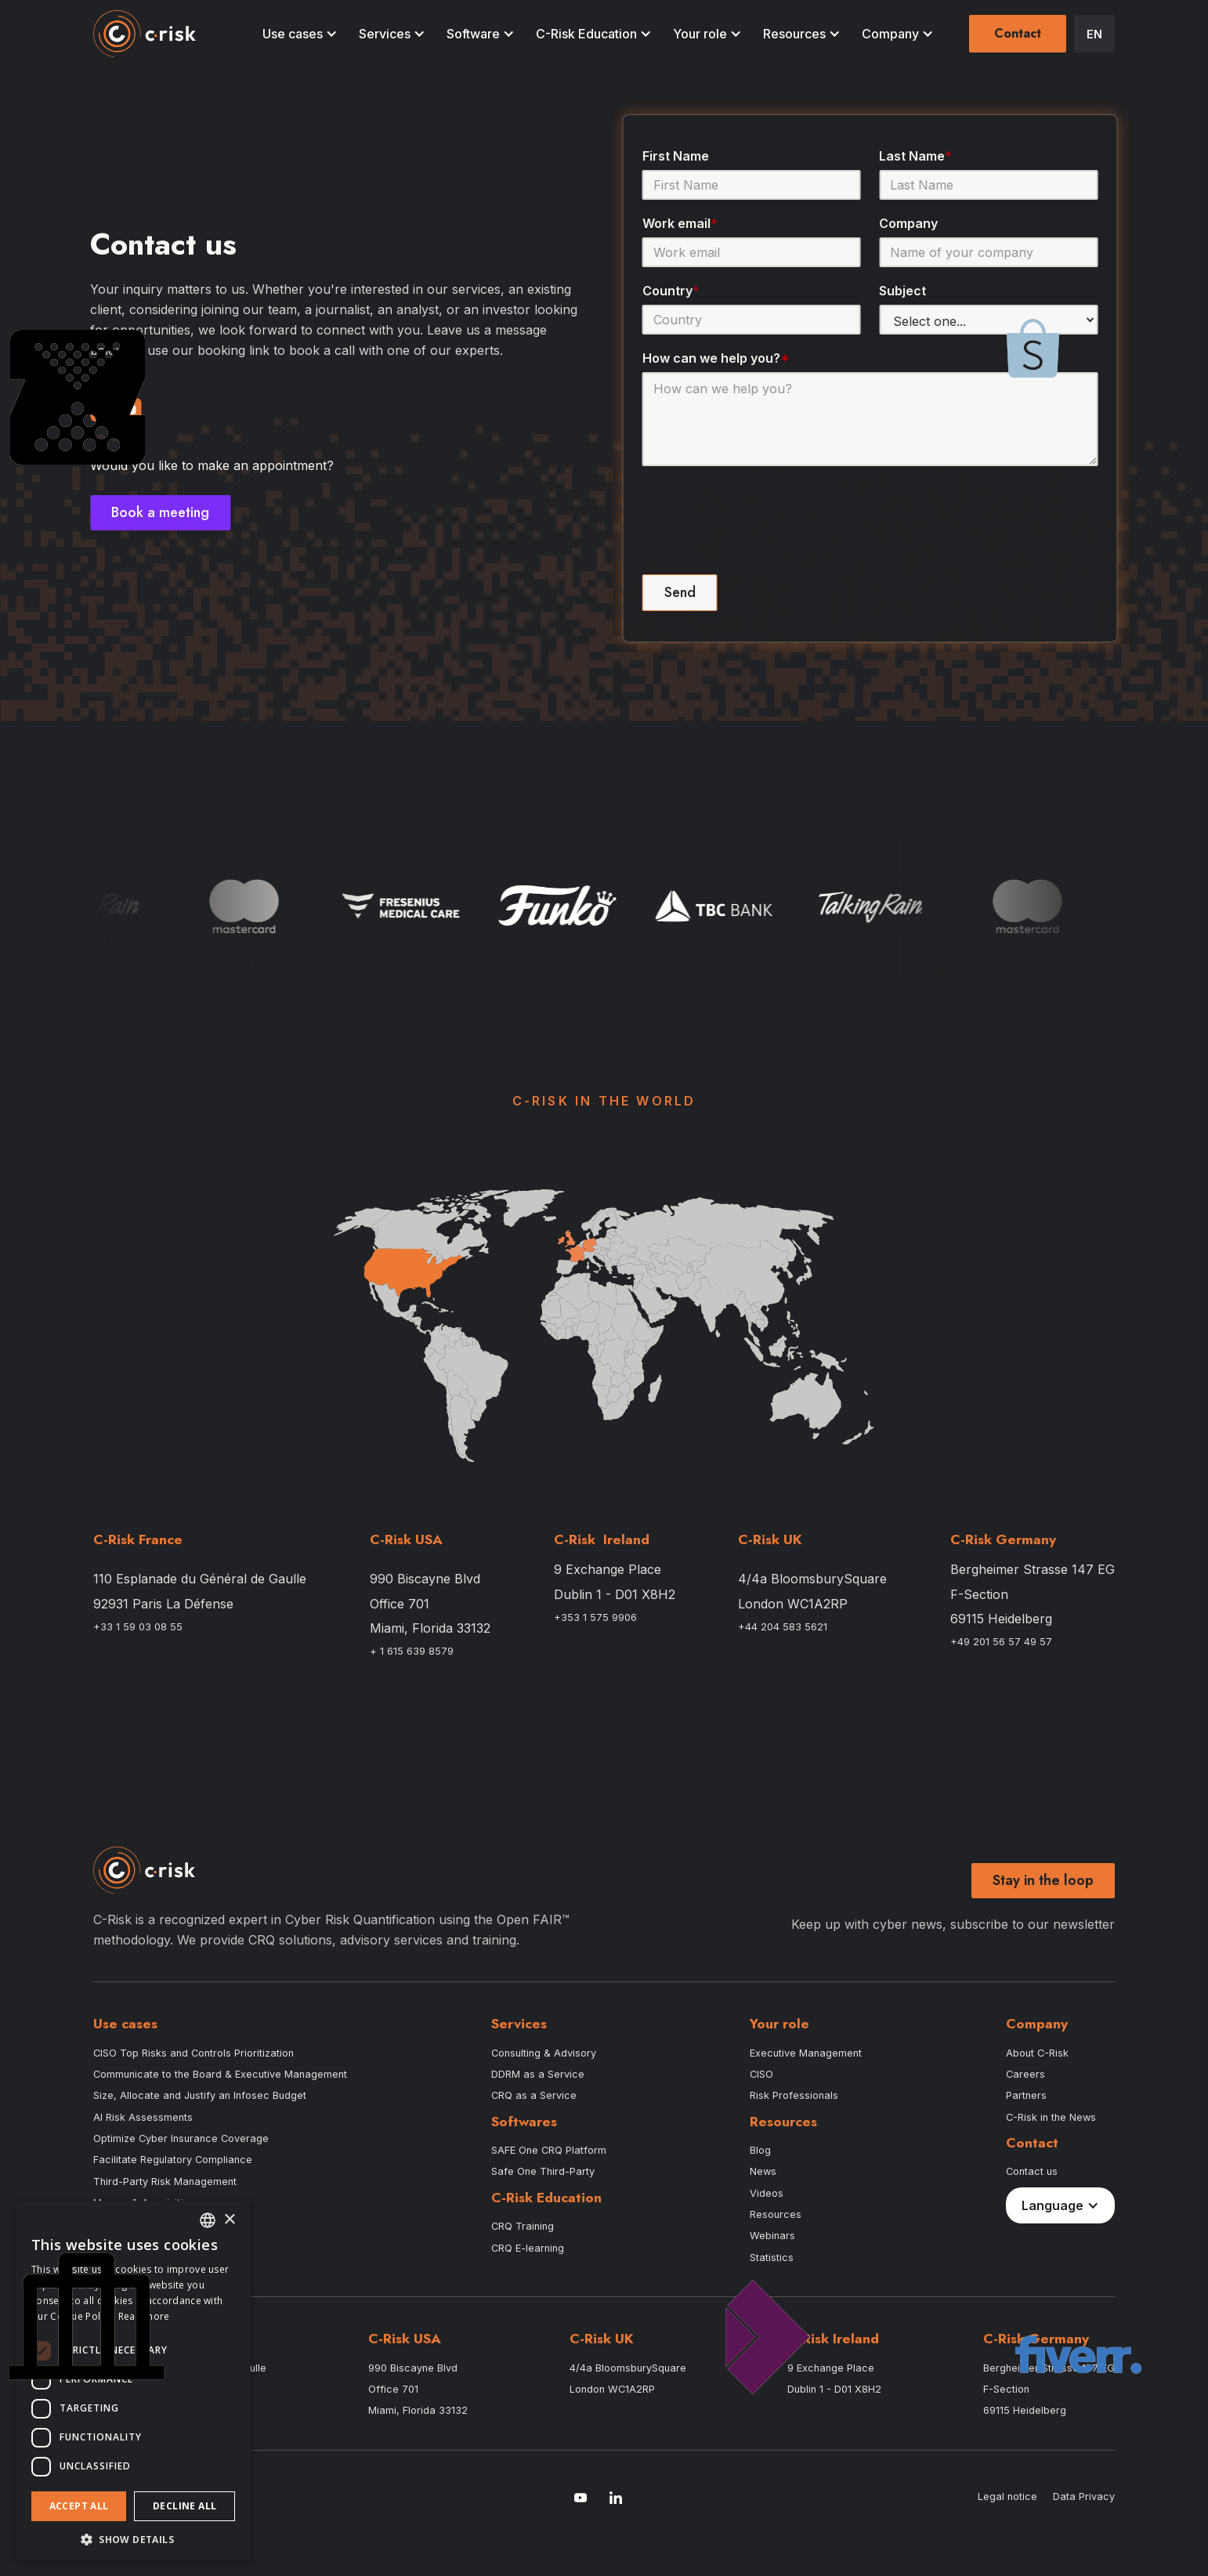 The width and height of the screenshot is (1208, 2576). What do you see at coordinates (1078, 2354) in the screenshot?
I see `open the Fiverr app` at bounding box center [1078, 2354].